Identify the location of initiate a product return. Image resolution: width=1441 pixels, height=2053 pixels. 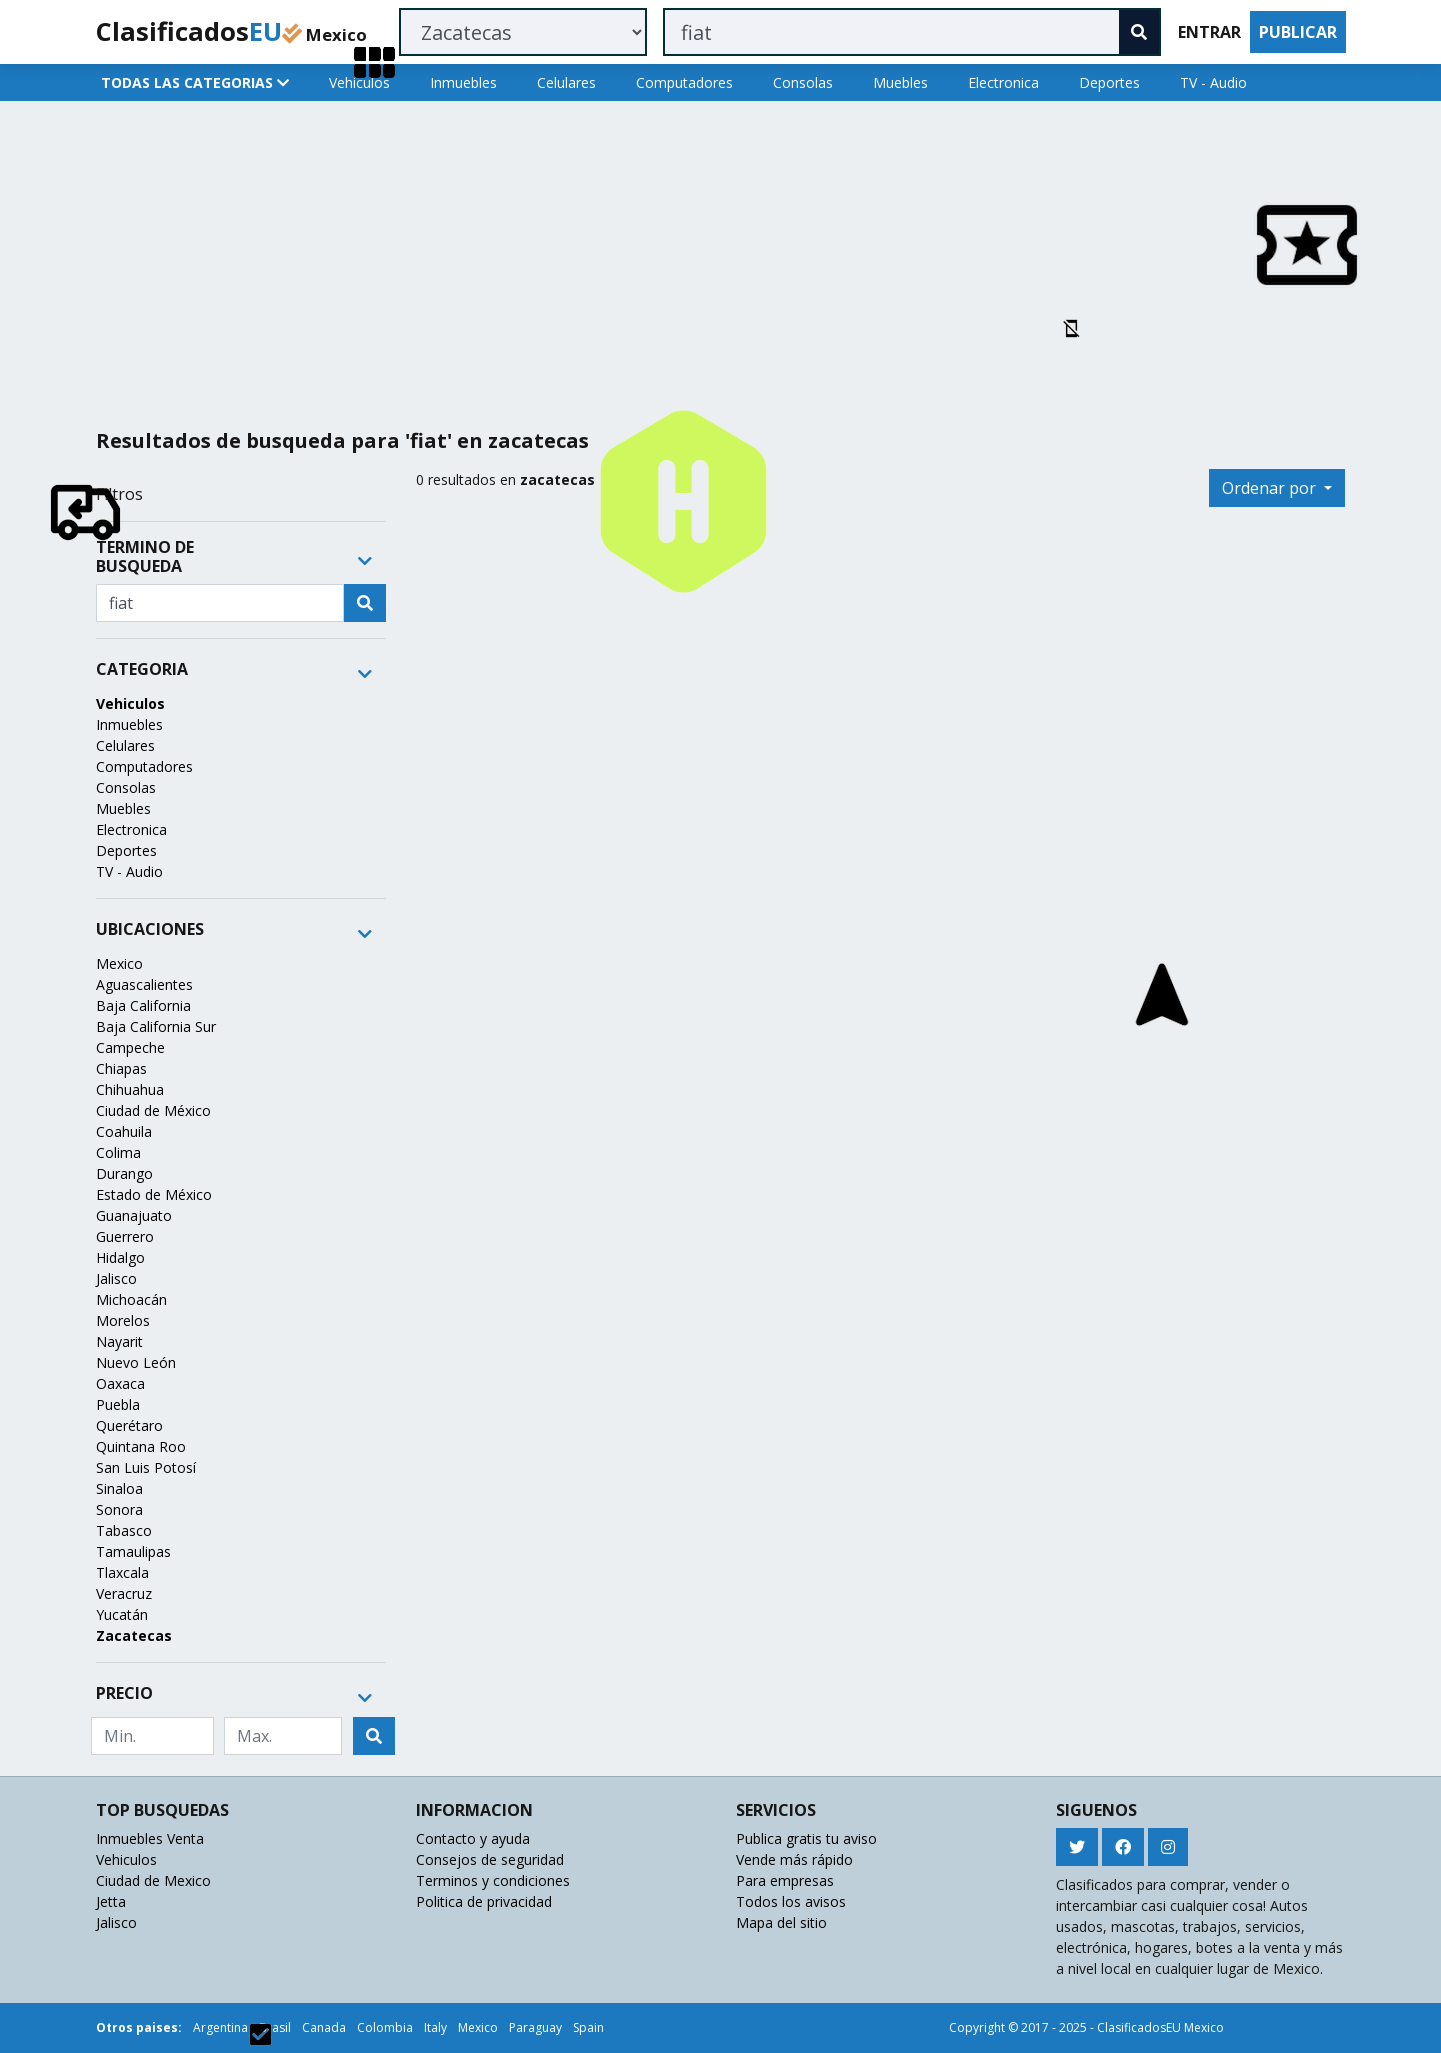
(85, 512).